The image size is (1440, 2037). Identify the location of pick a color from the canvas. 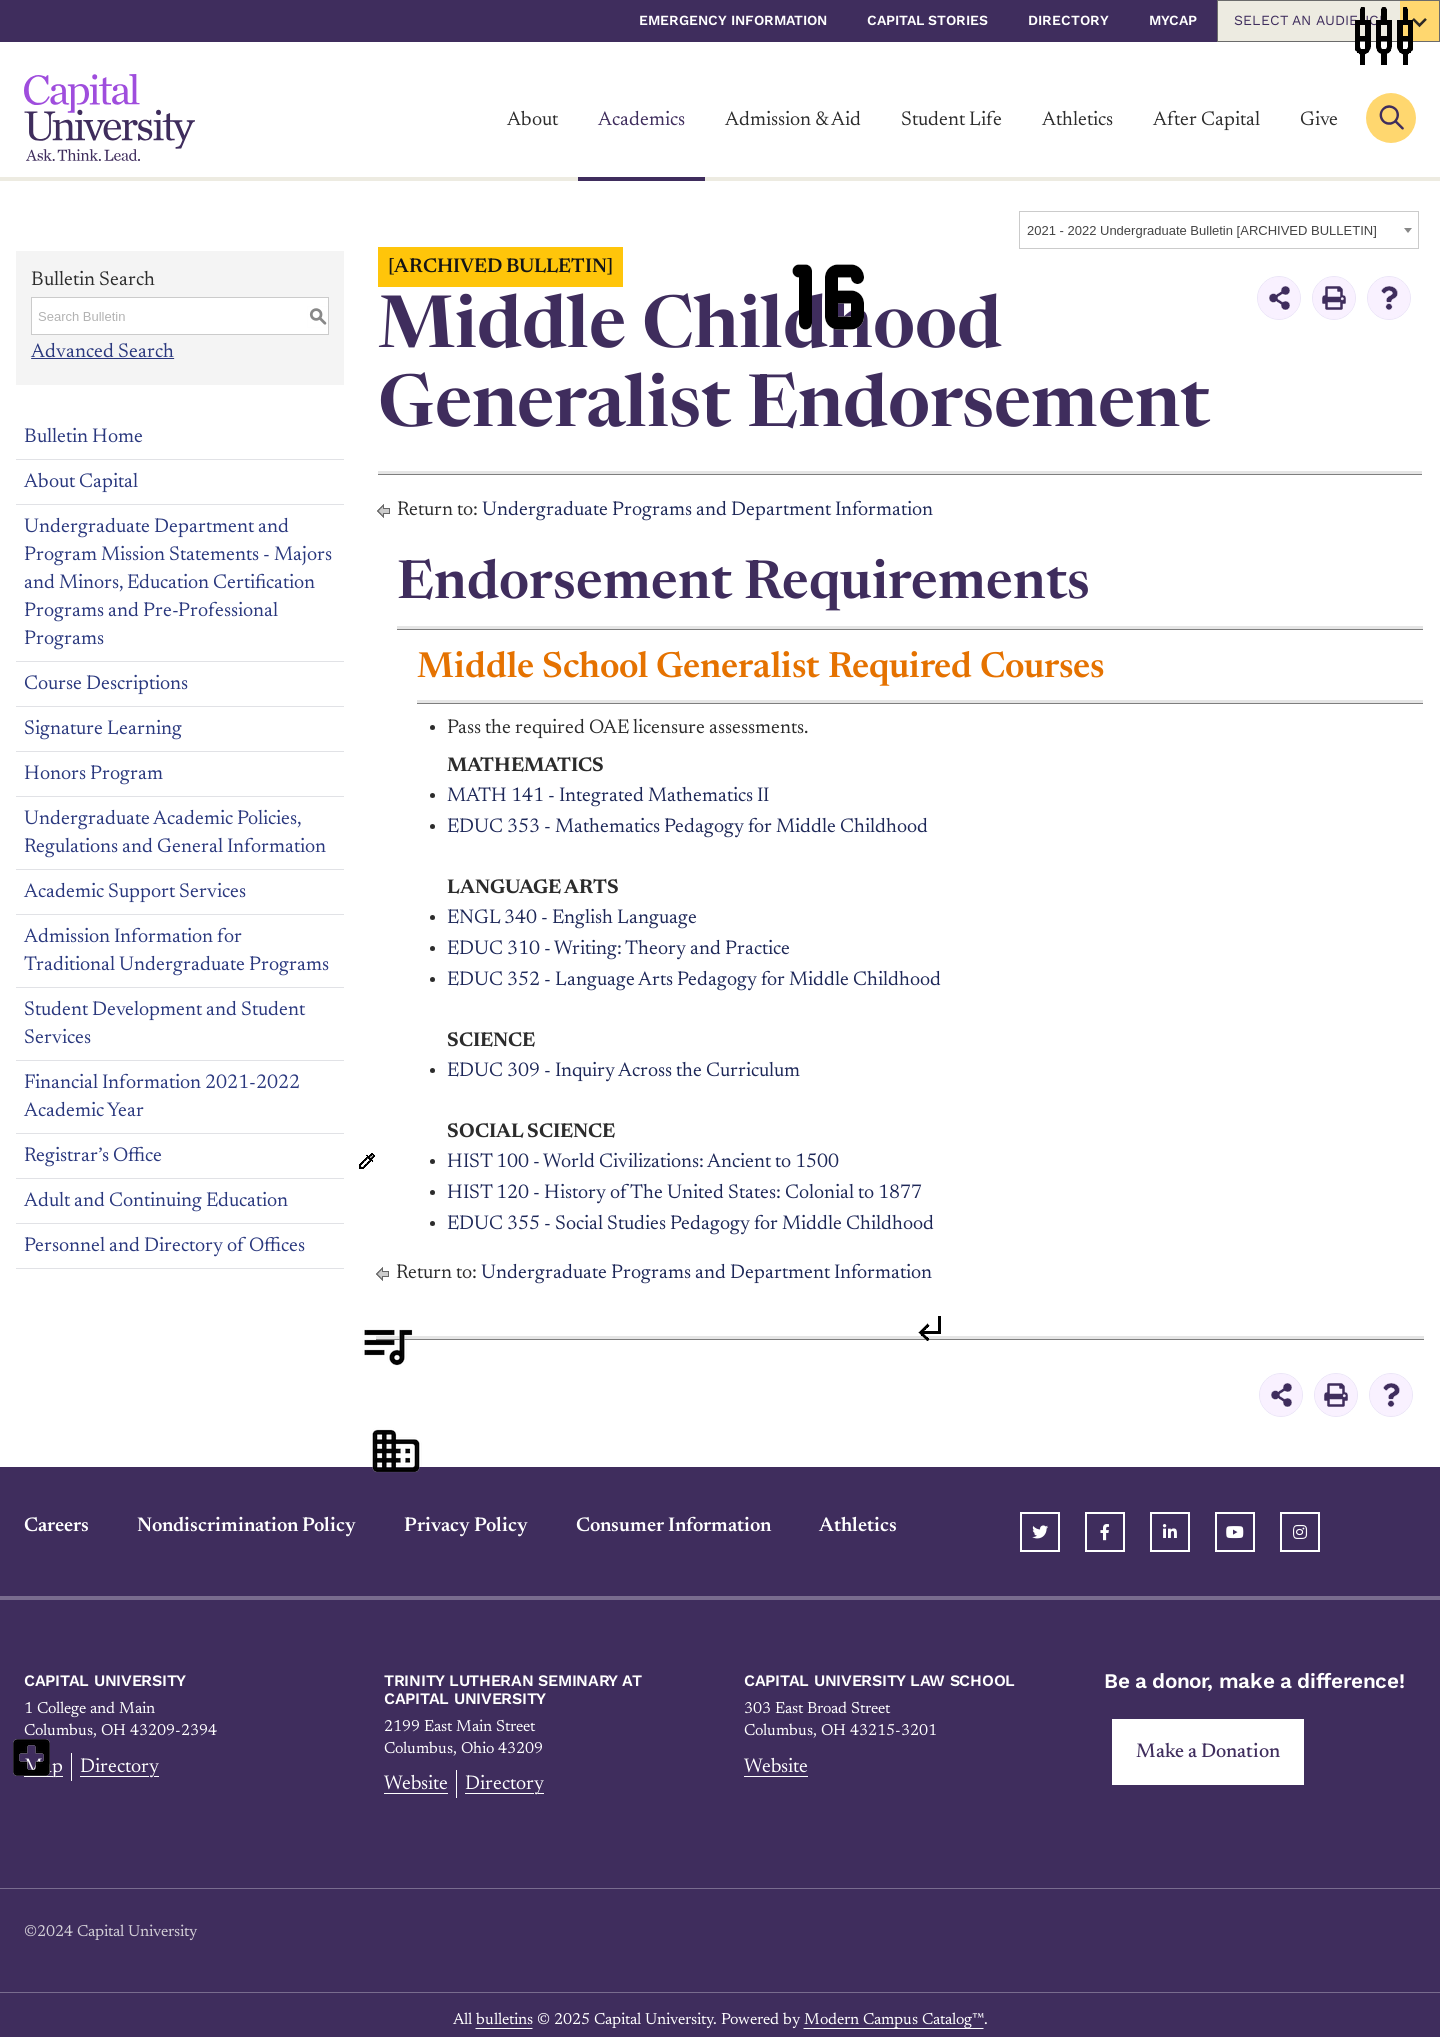
(367, 1161).